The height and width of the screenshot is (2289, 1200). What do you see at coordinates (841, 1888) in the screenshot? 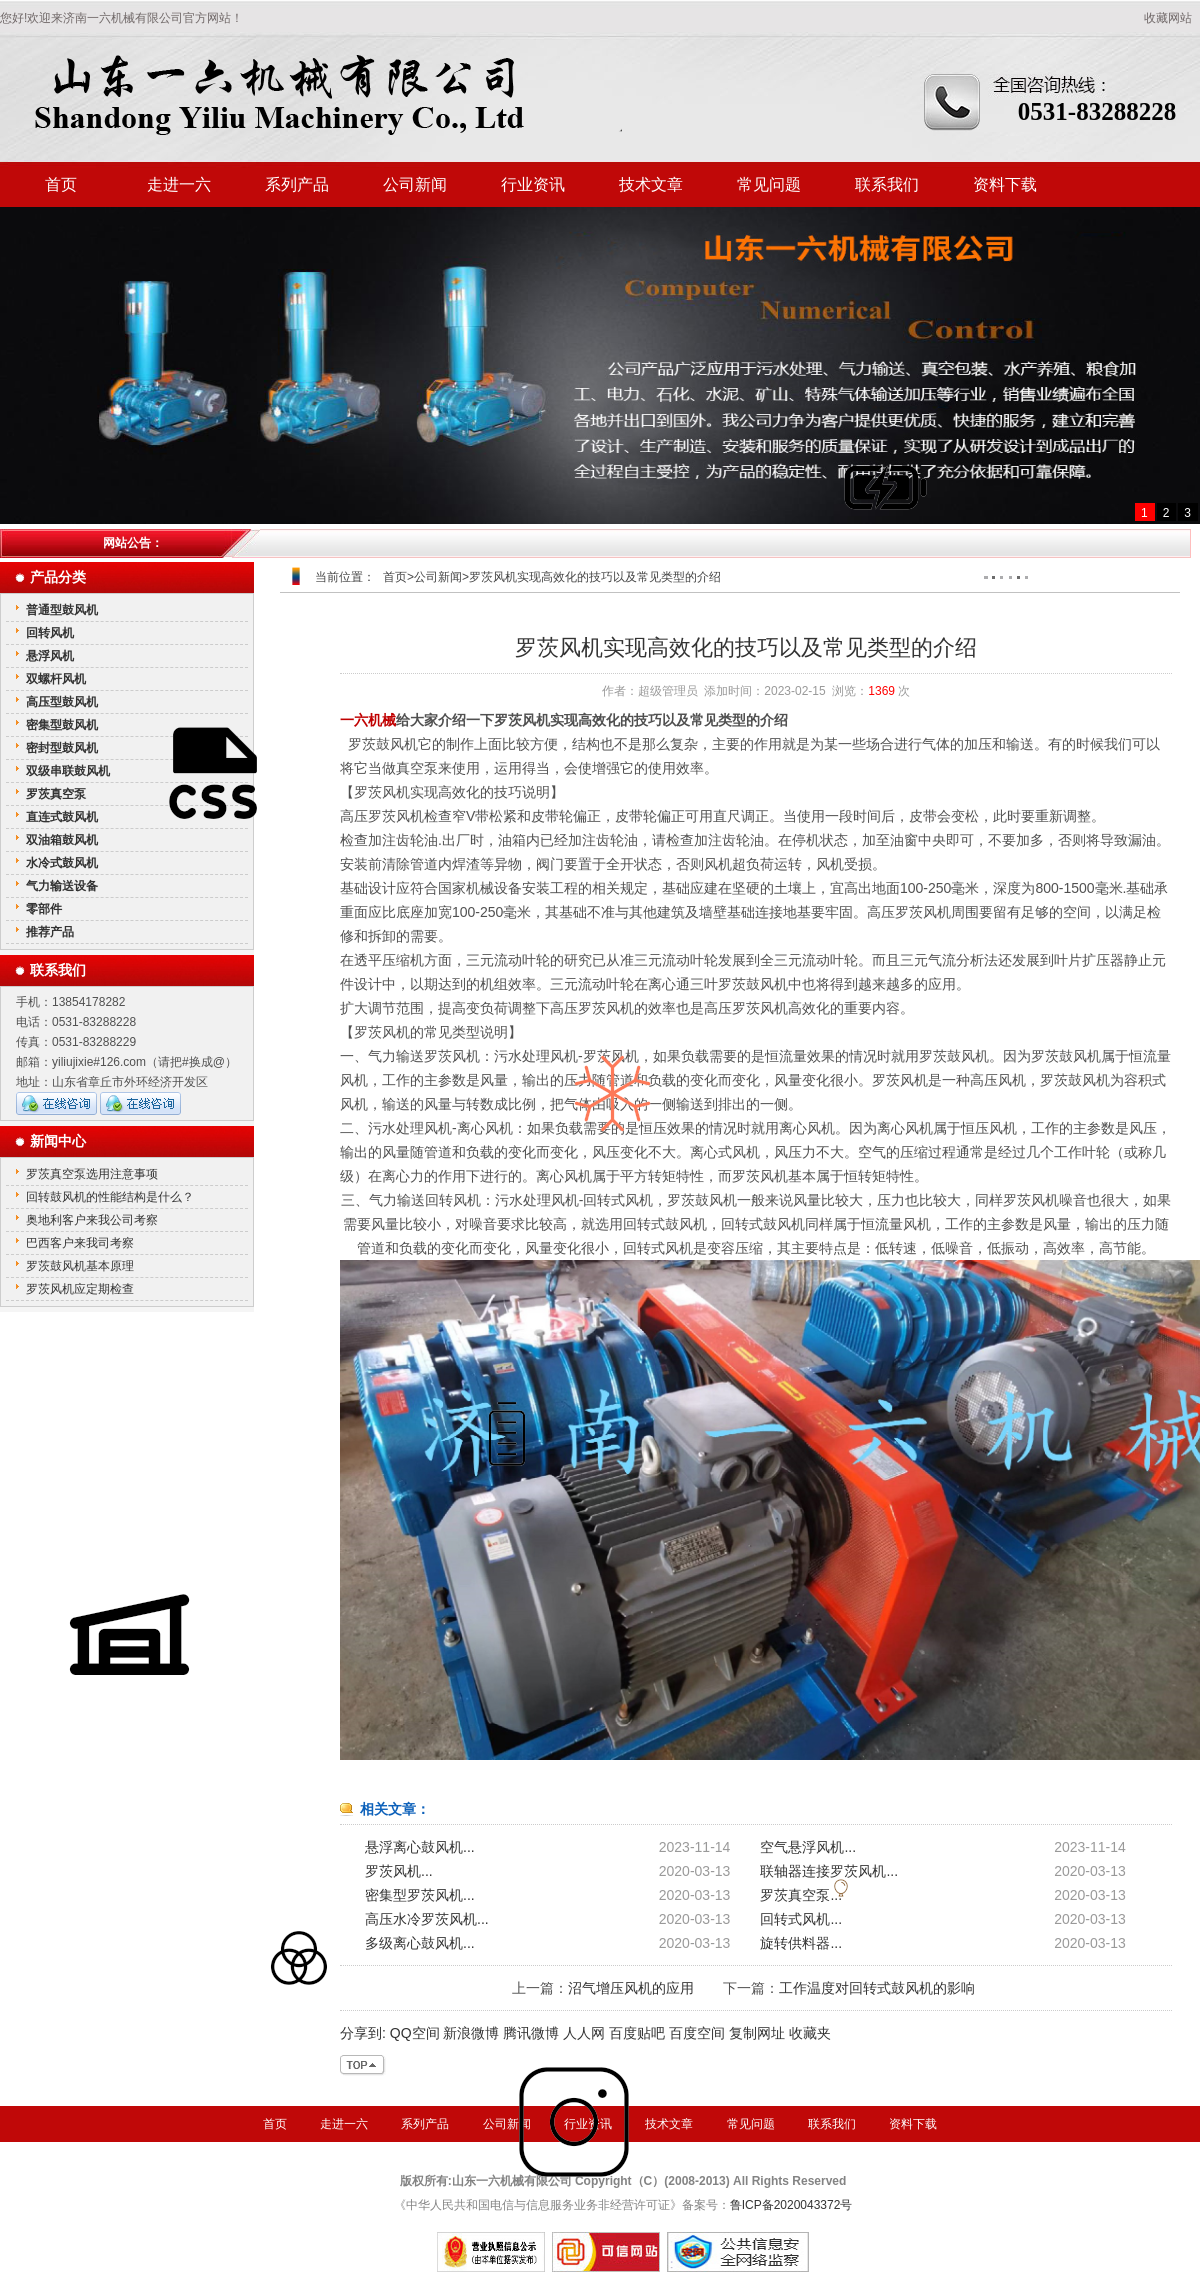
I see `indicates a celebration or birthday event` at bounding box center [841, 1888].